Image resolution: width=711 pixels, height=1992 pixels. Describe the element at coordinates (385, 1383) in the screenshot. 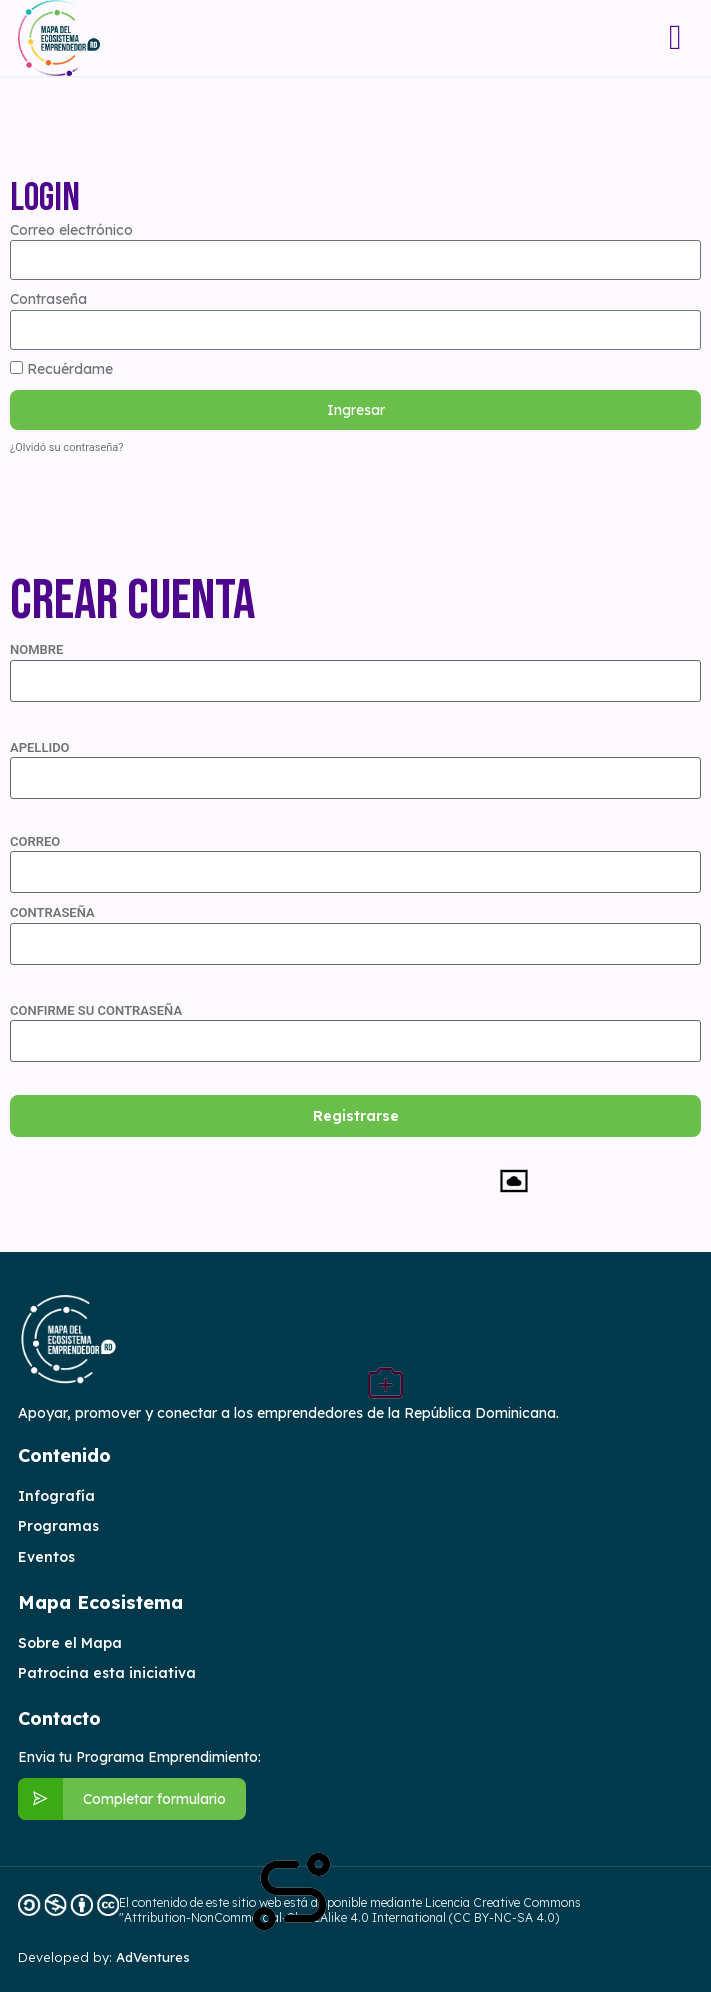

I see `add a new photo` at that location.